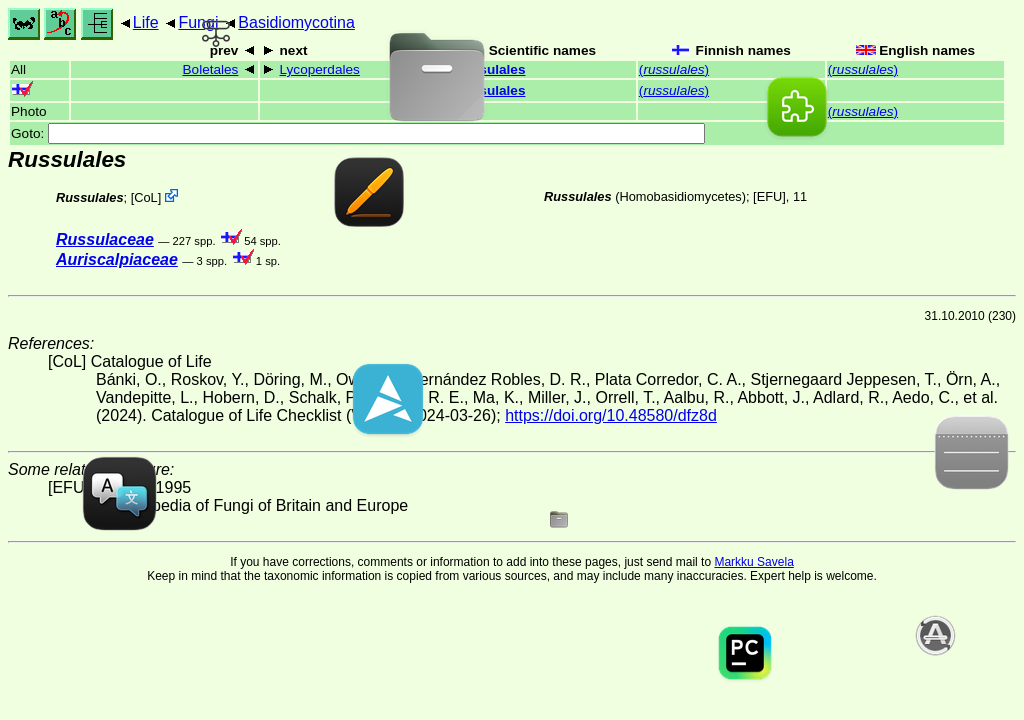 This screenshot has height=720, width=1024. I want to click on open the file manager app, so click(559, 519).